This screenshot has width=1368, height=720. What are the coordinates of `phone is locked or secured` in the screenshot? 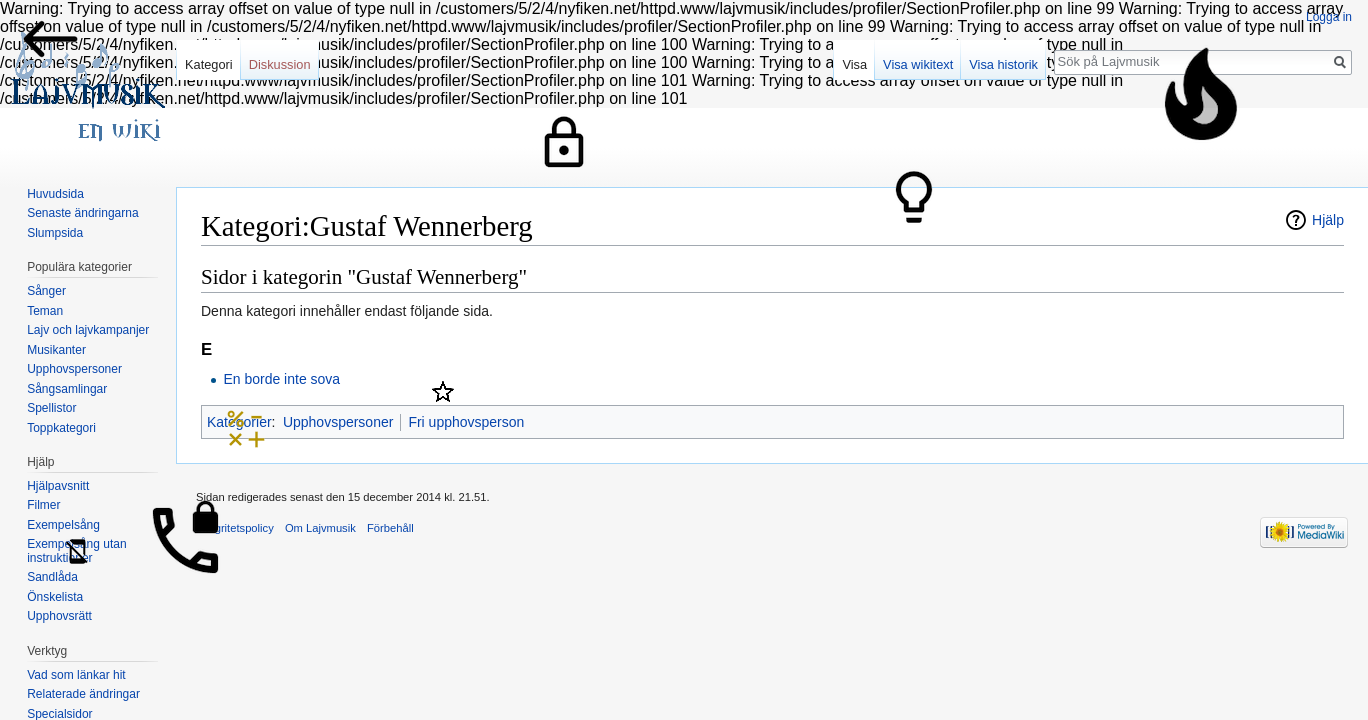 It's located at (185, 540).